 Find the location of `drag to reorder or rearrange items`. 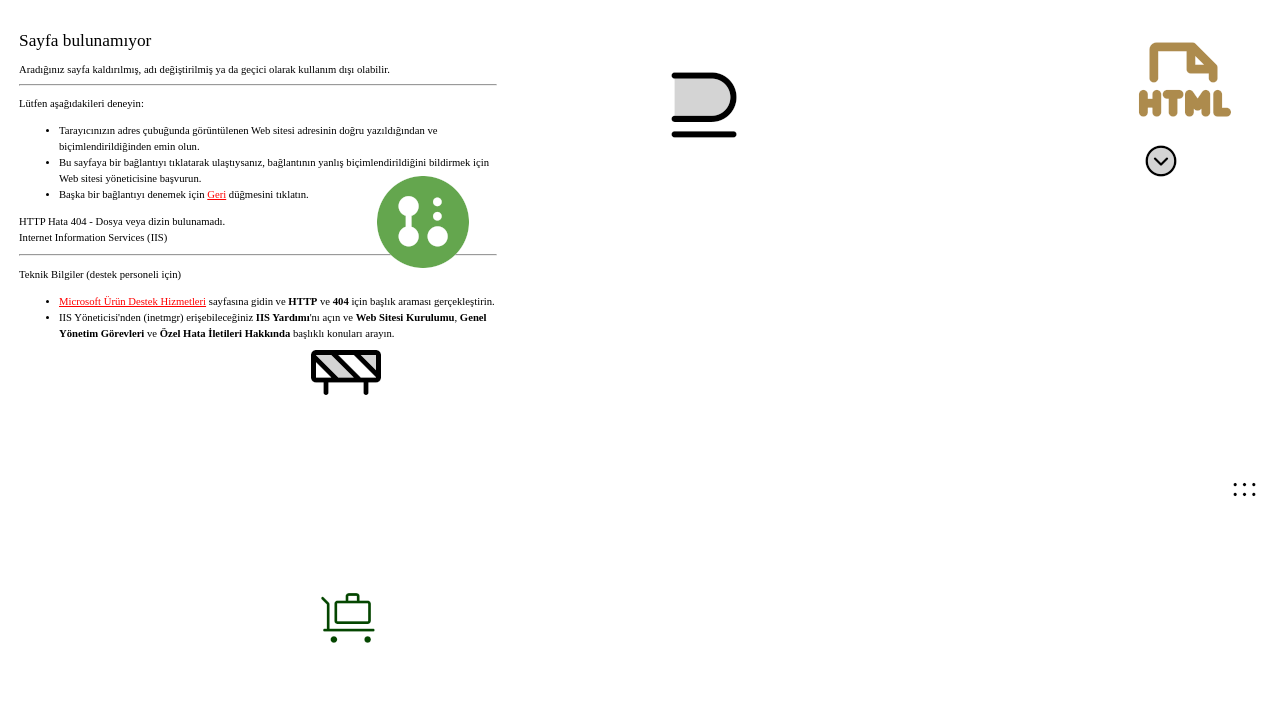

drag to reorder or rearrange items is located at coordinates (1244, 489).